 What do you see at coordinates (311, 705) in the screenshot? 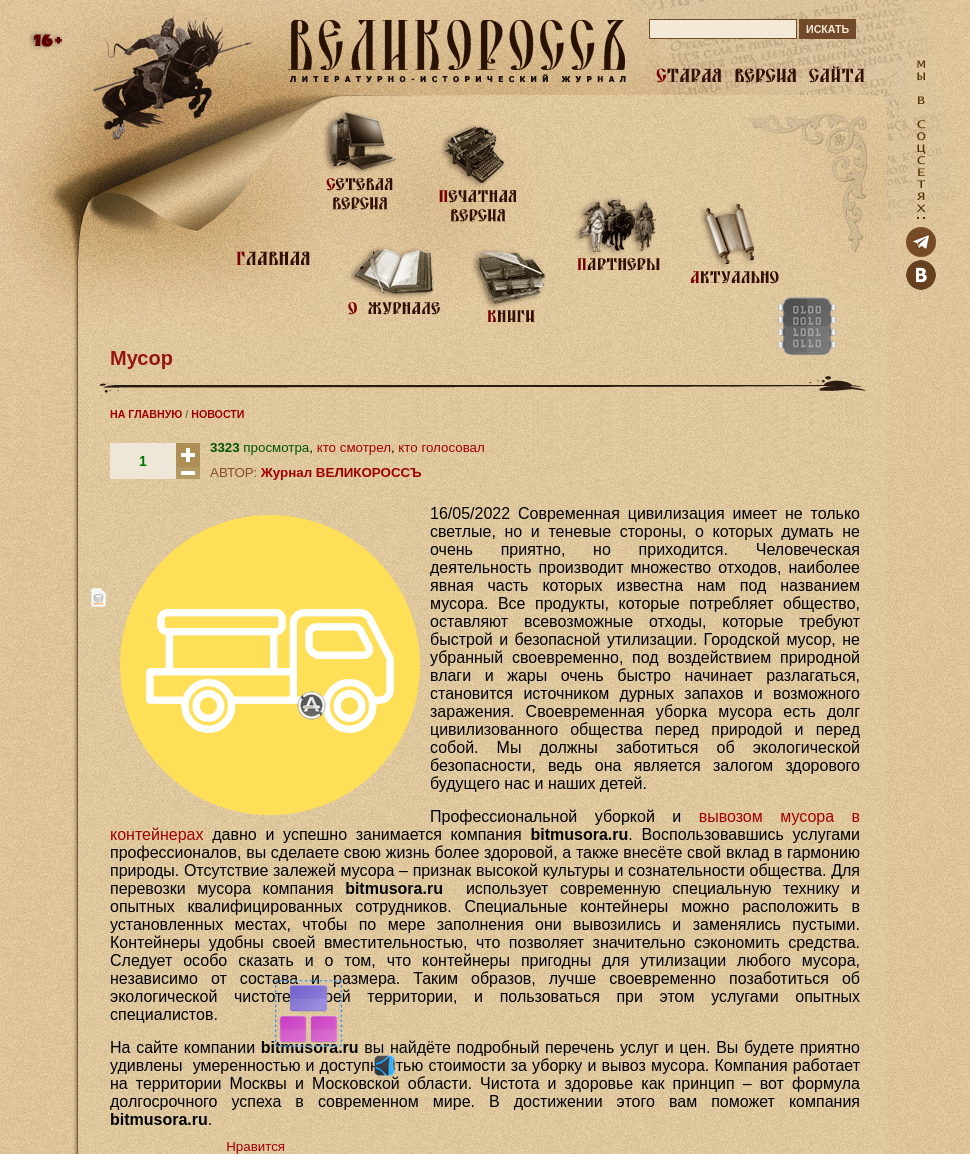
I see `open the software updater application` at bounding box center [311, 705].